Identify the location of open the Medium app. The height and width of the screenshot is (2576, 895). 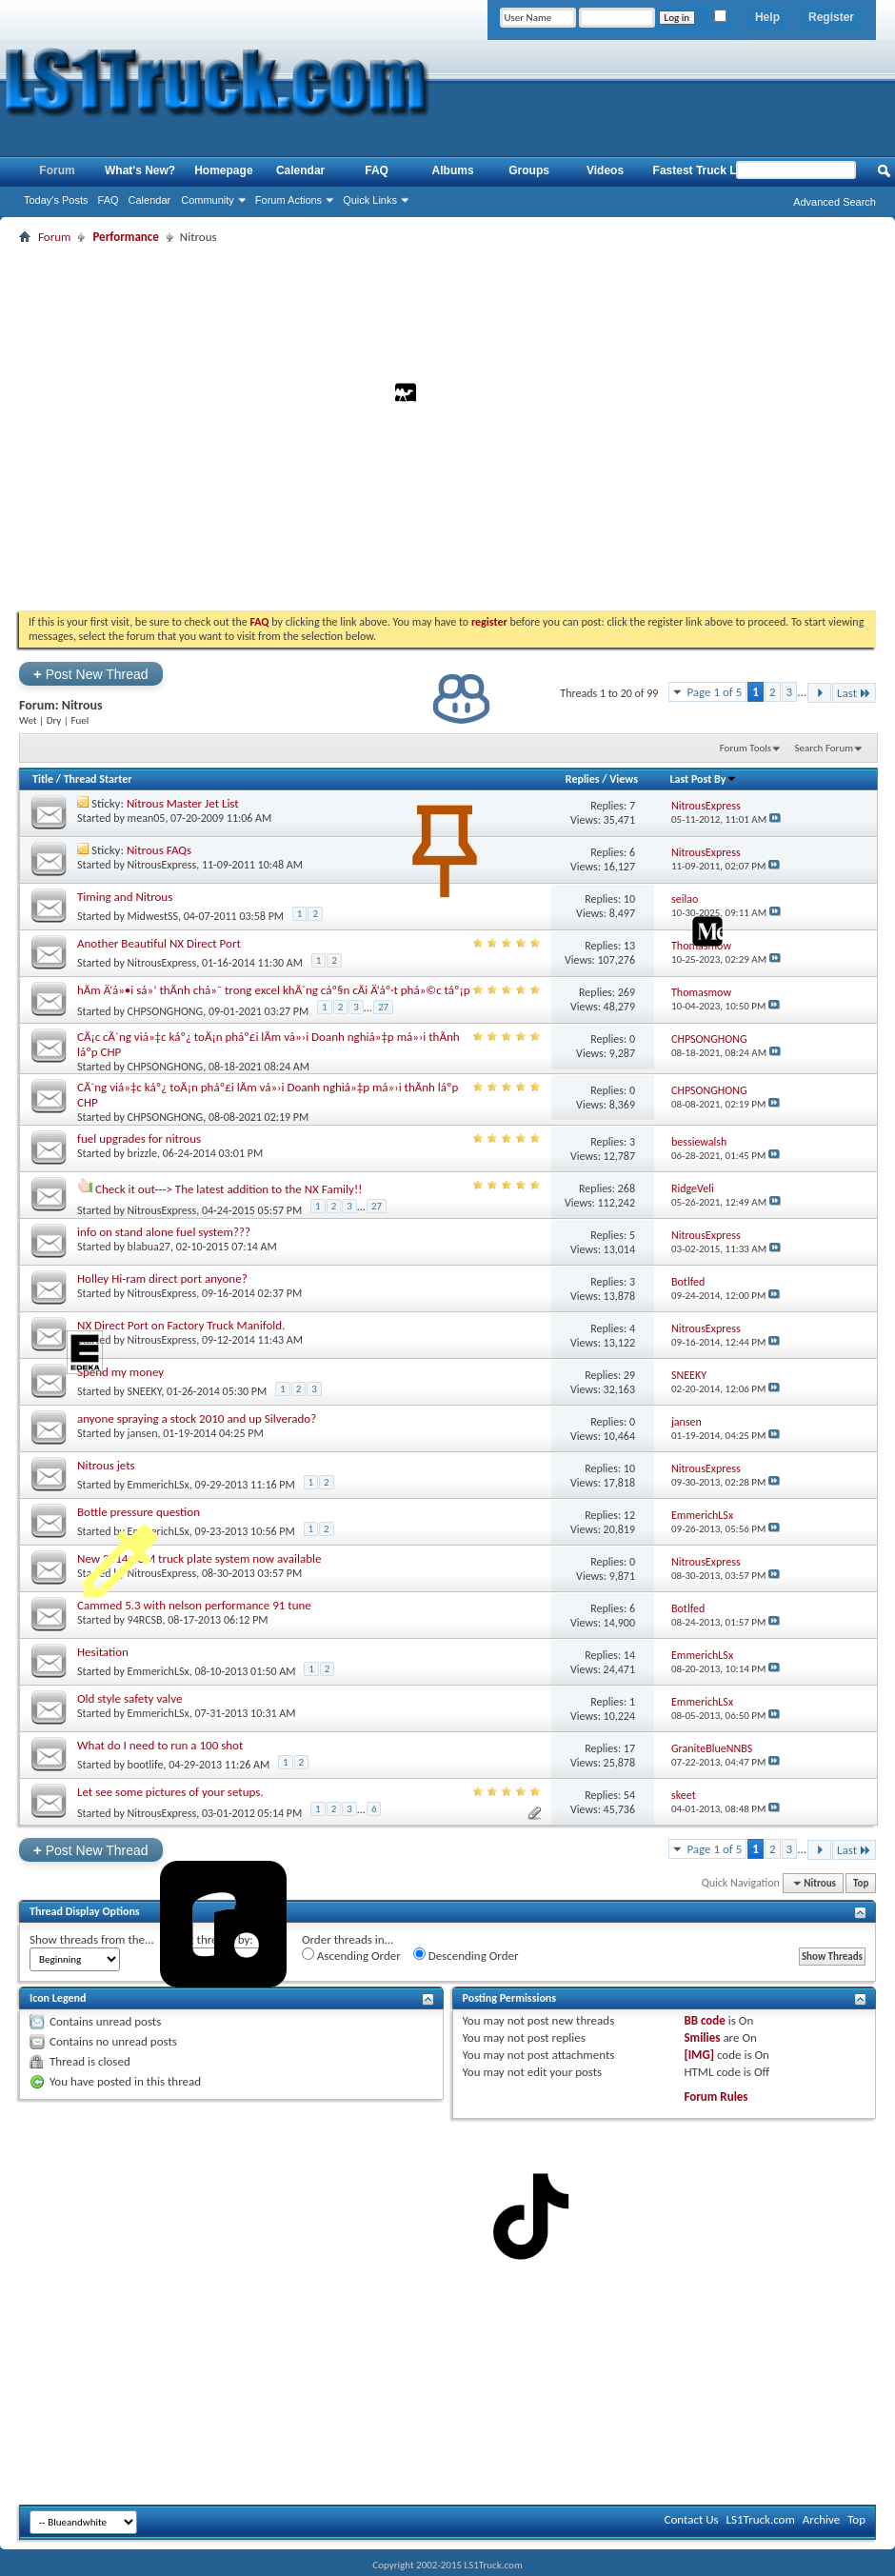
(707, 931).